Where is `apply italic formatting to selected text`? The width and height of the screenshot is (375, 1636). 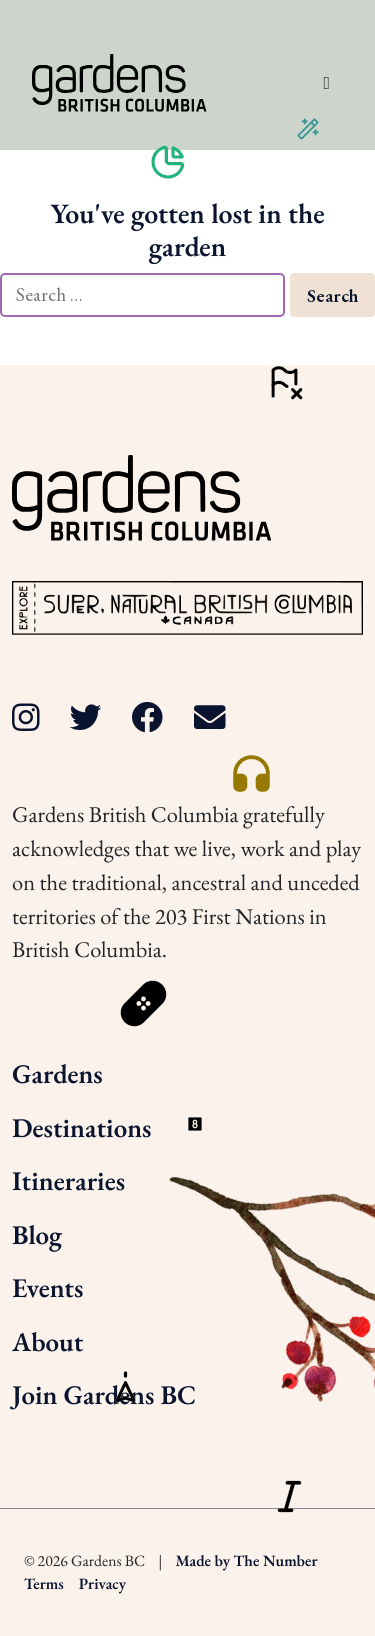
apply italic formatting to selected text is located at coordinates (289, 1496).